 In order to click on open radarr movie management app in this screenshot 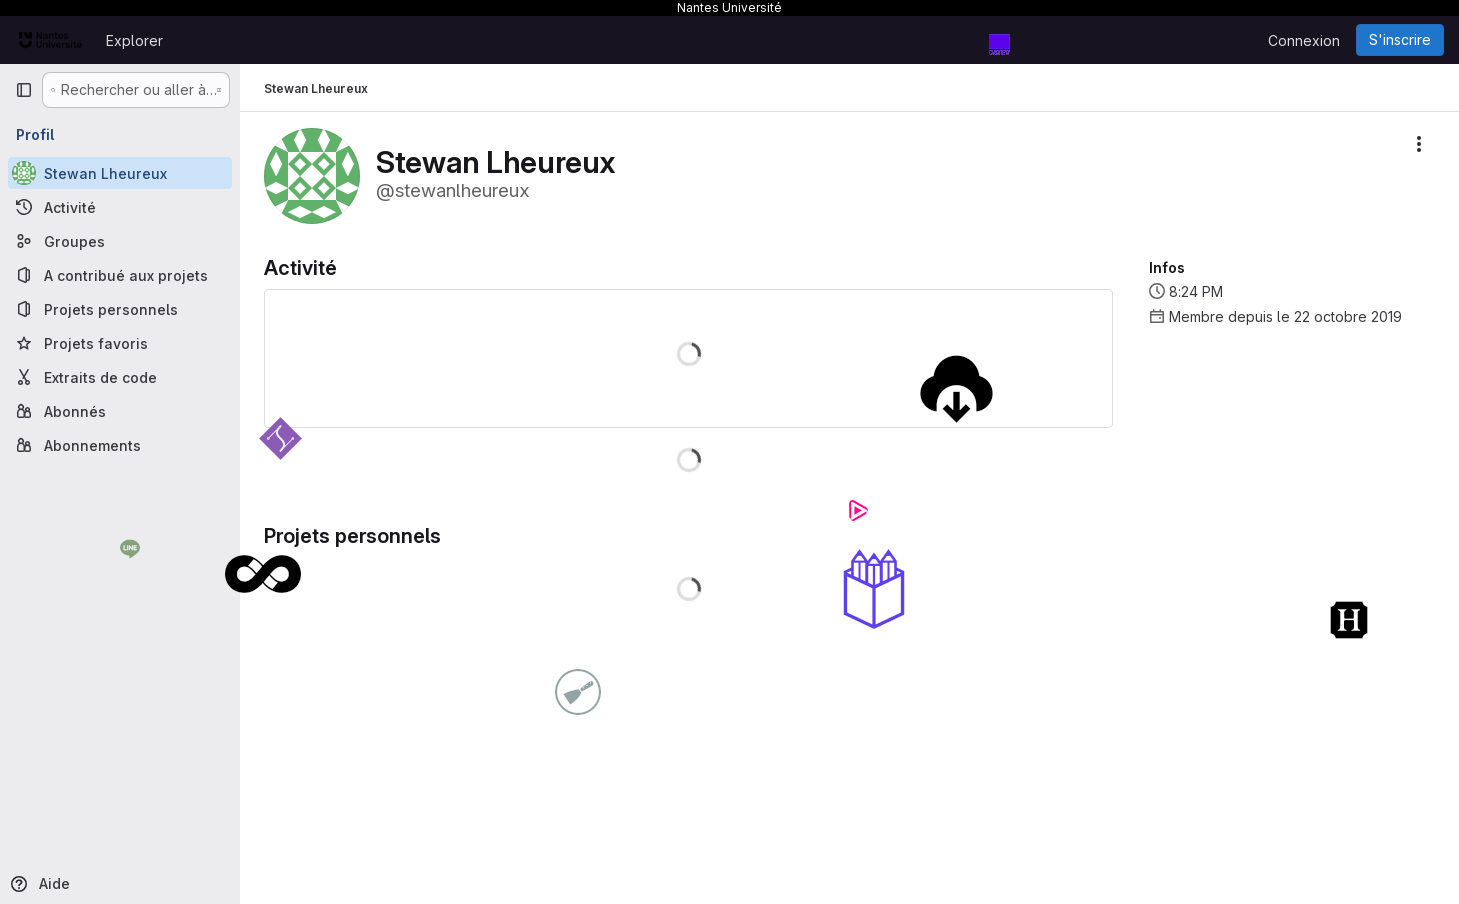, I will do `click(858, 510)`.